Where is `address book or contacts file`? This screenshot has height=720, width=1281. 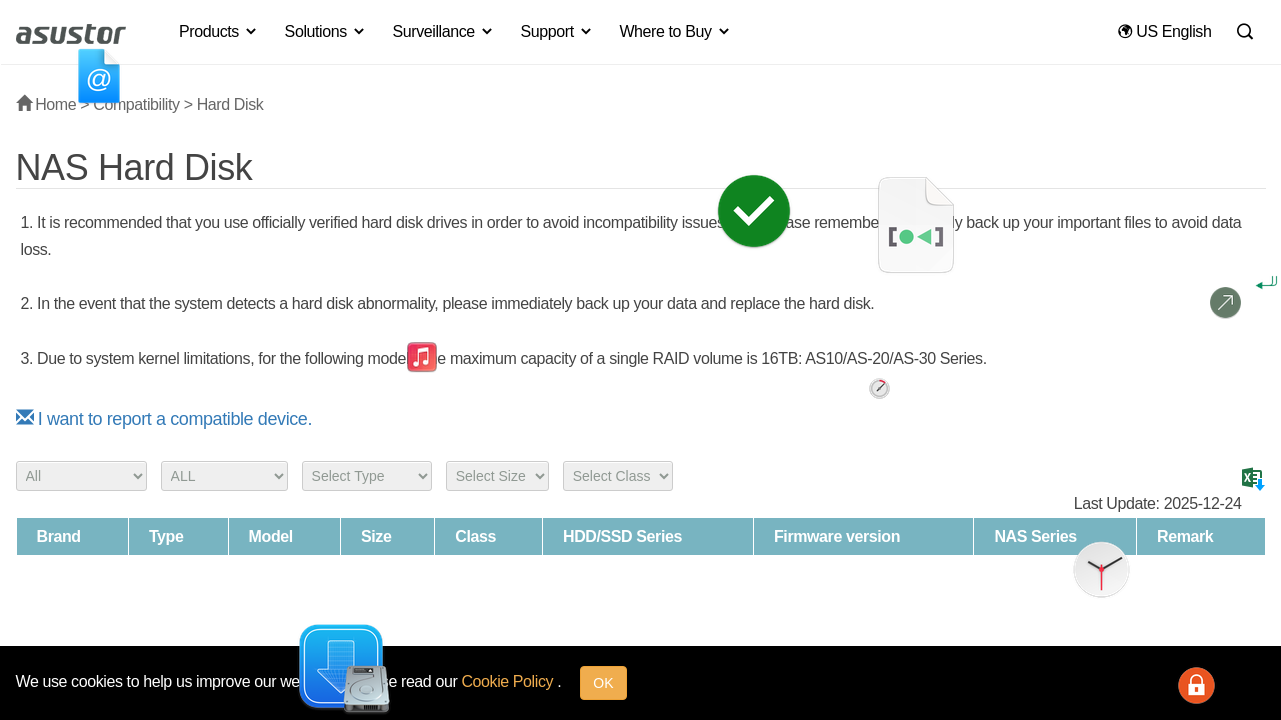 address book or contacts file is located at coordinates (99, 77).